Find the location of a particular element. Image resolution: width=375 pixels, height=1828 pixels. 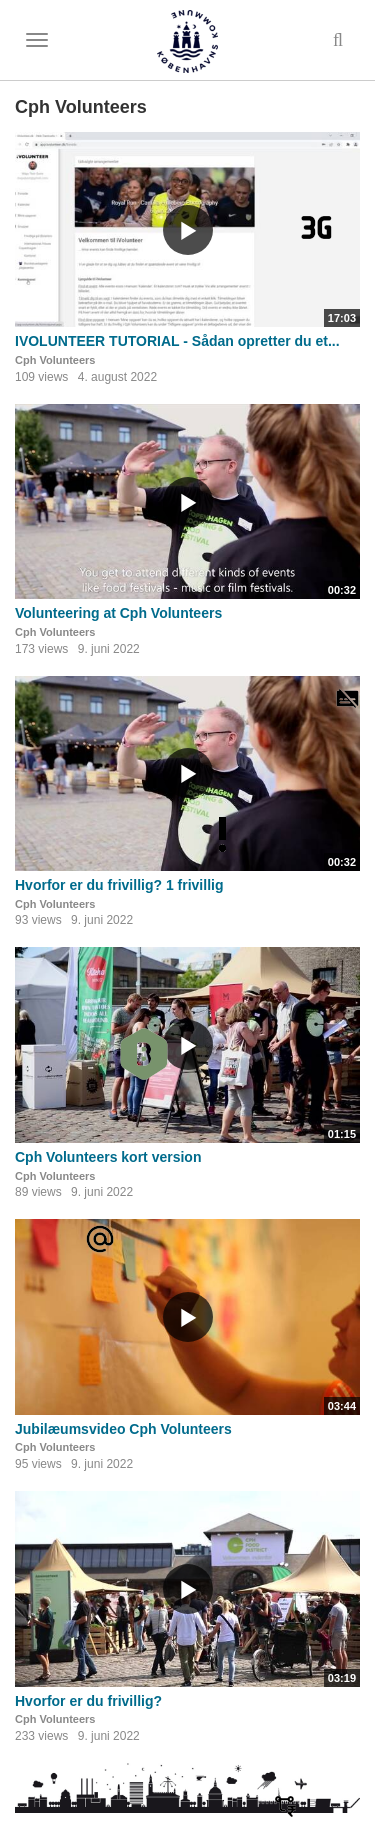

indicates a high priority notification or alert is located at coordinates (222, 834).